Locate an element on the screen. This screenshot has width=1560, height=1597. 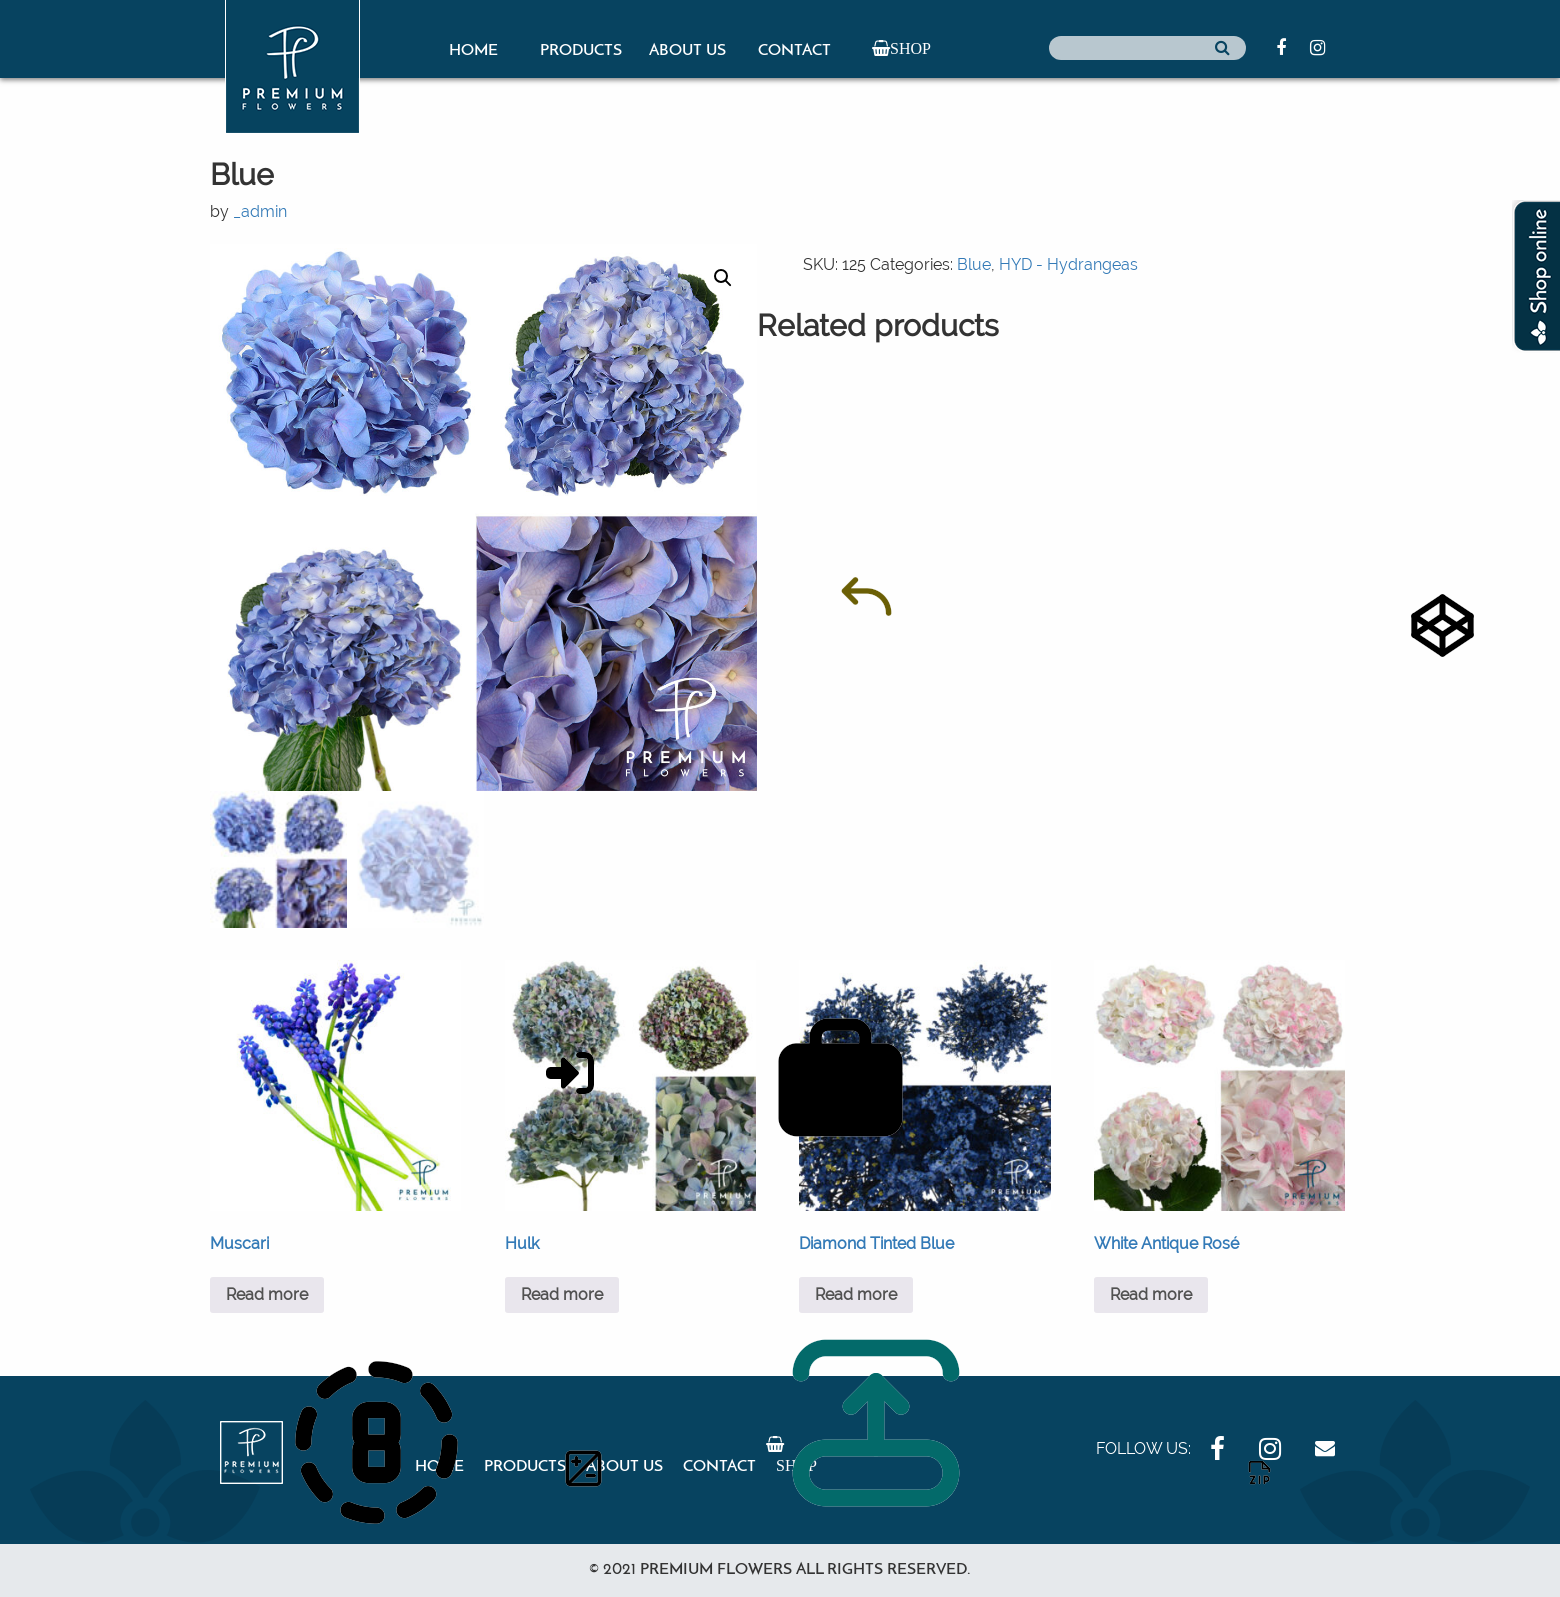
reply to a message is located at coordinates (866, 596).